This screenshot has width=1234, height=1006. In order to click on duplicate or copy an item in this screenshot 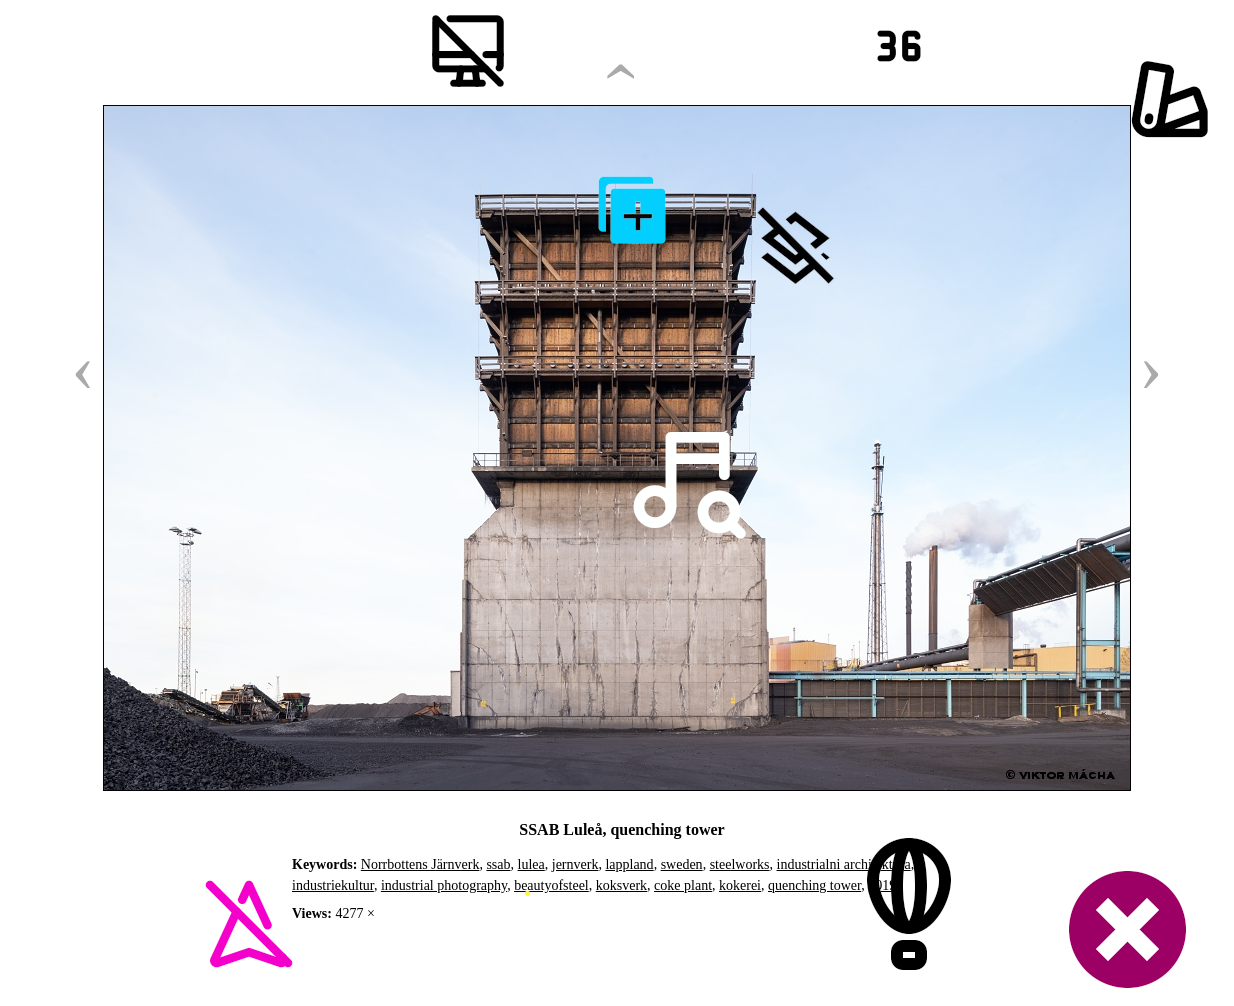, I will do `click(632, 210)`.